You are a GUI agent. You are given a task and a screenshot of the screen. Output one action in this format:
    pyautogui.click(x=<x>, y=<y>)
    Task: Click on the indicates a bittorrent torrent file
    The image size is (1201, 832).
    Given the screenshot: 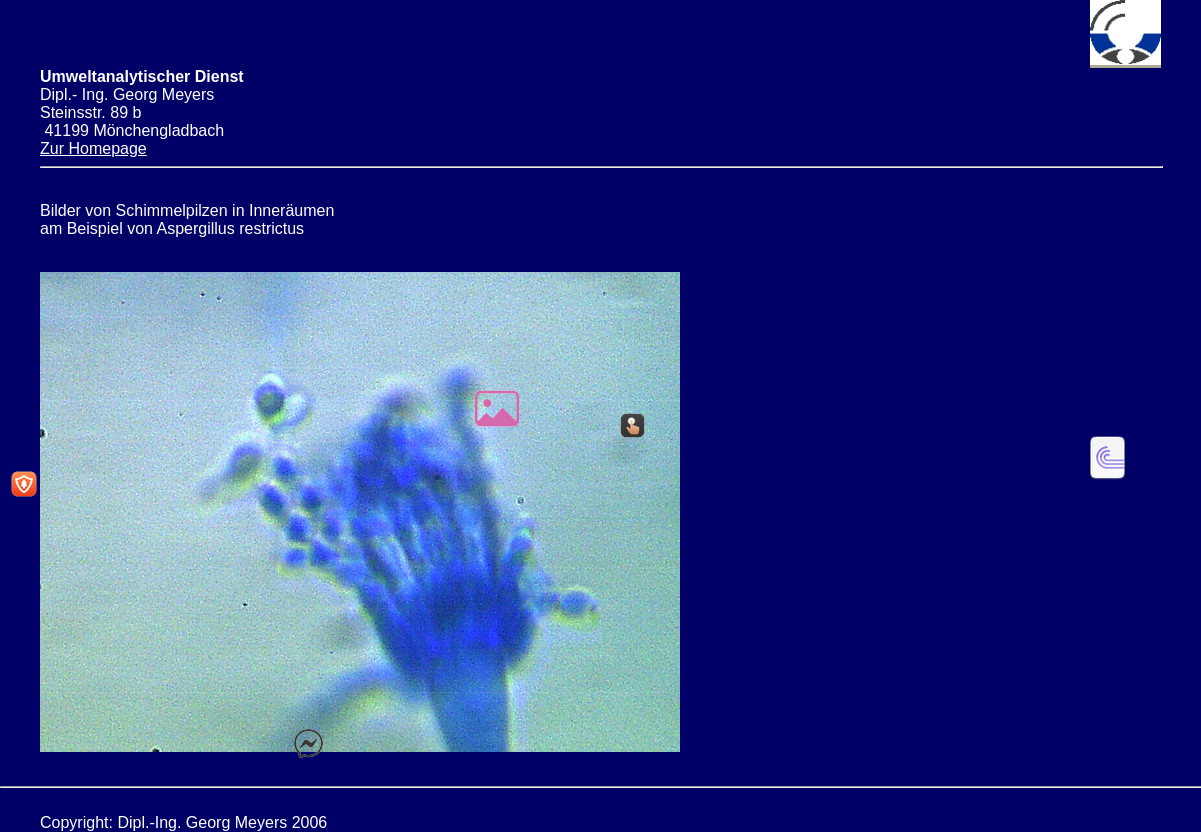 What is the action you would take?
    pyautogui.click(x=1107, y=457)
    